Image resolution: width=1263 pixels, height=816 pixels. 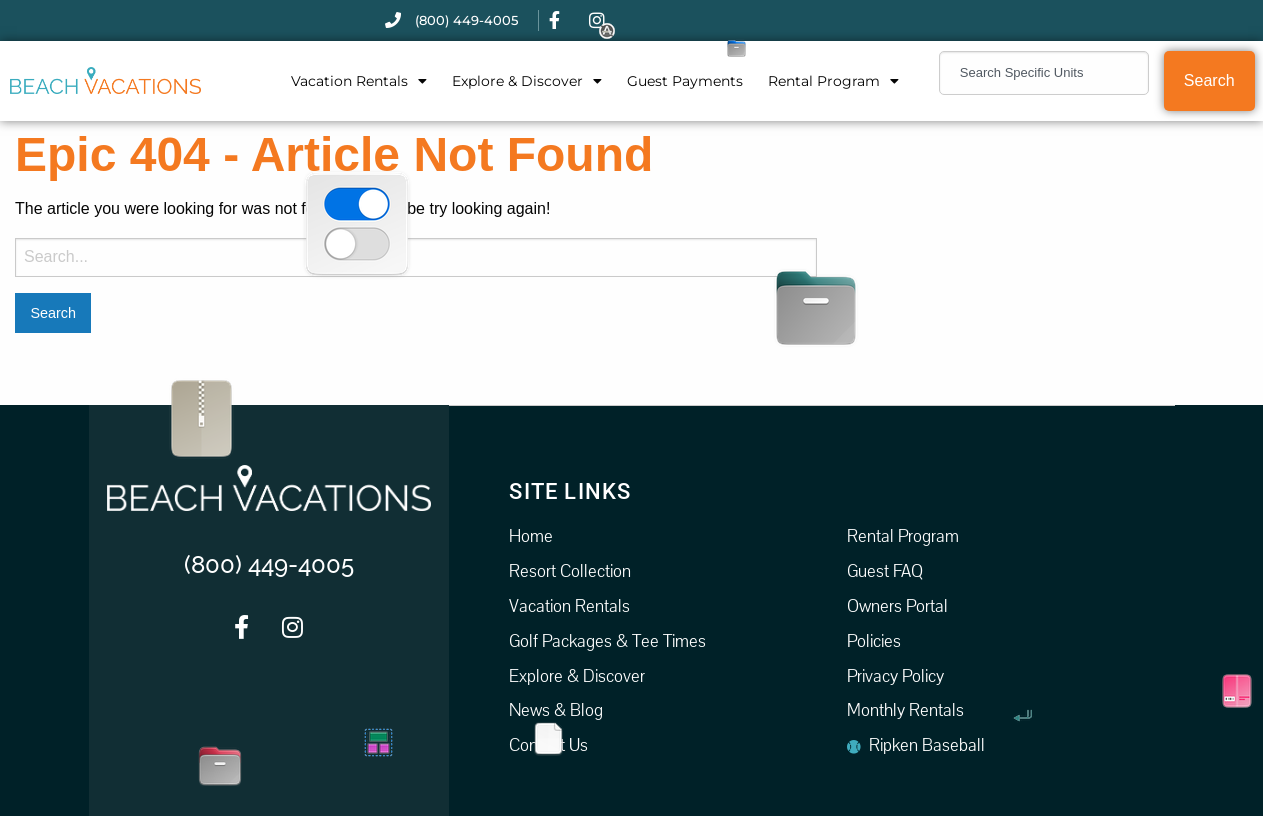 I want to click on open file manager application, so click(x=220, y=766).